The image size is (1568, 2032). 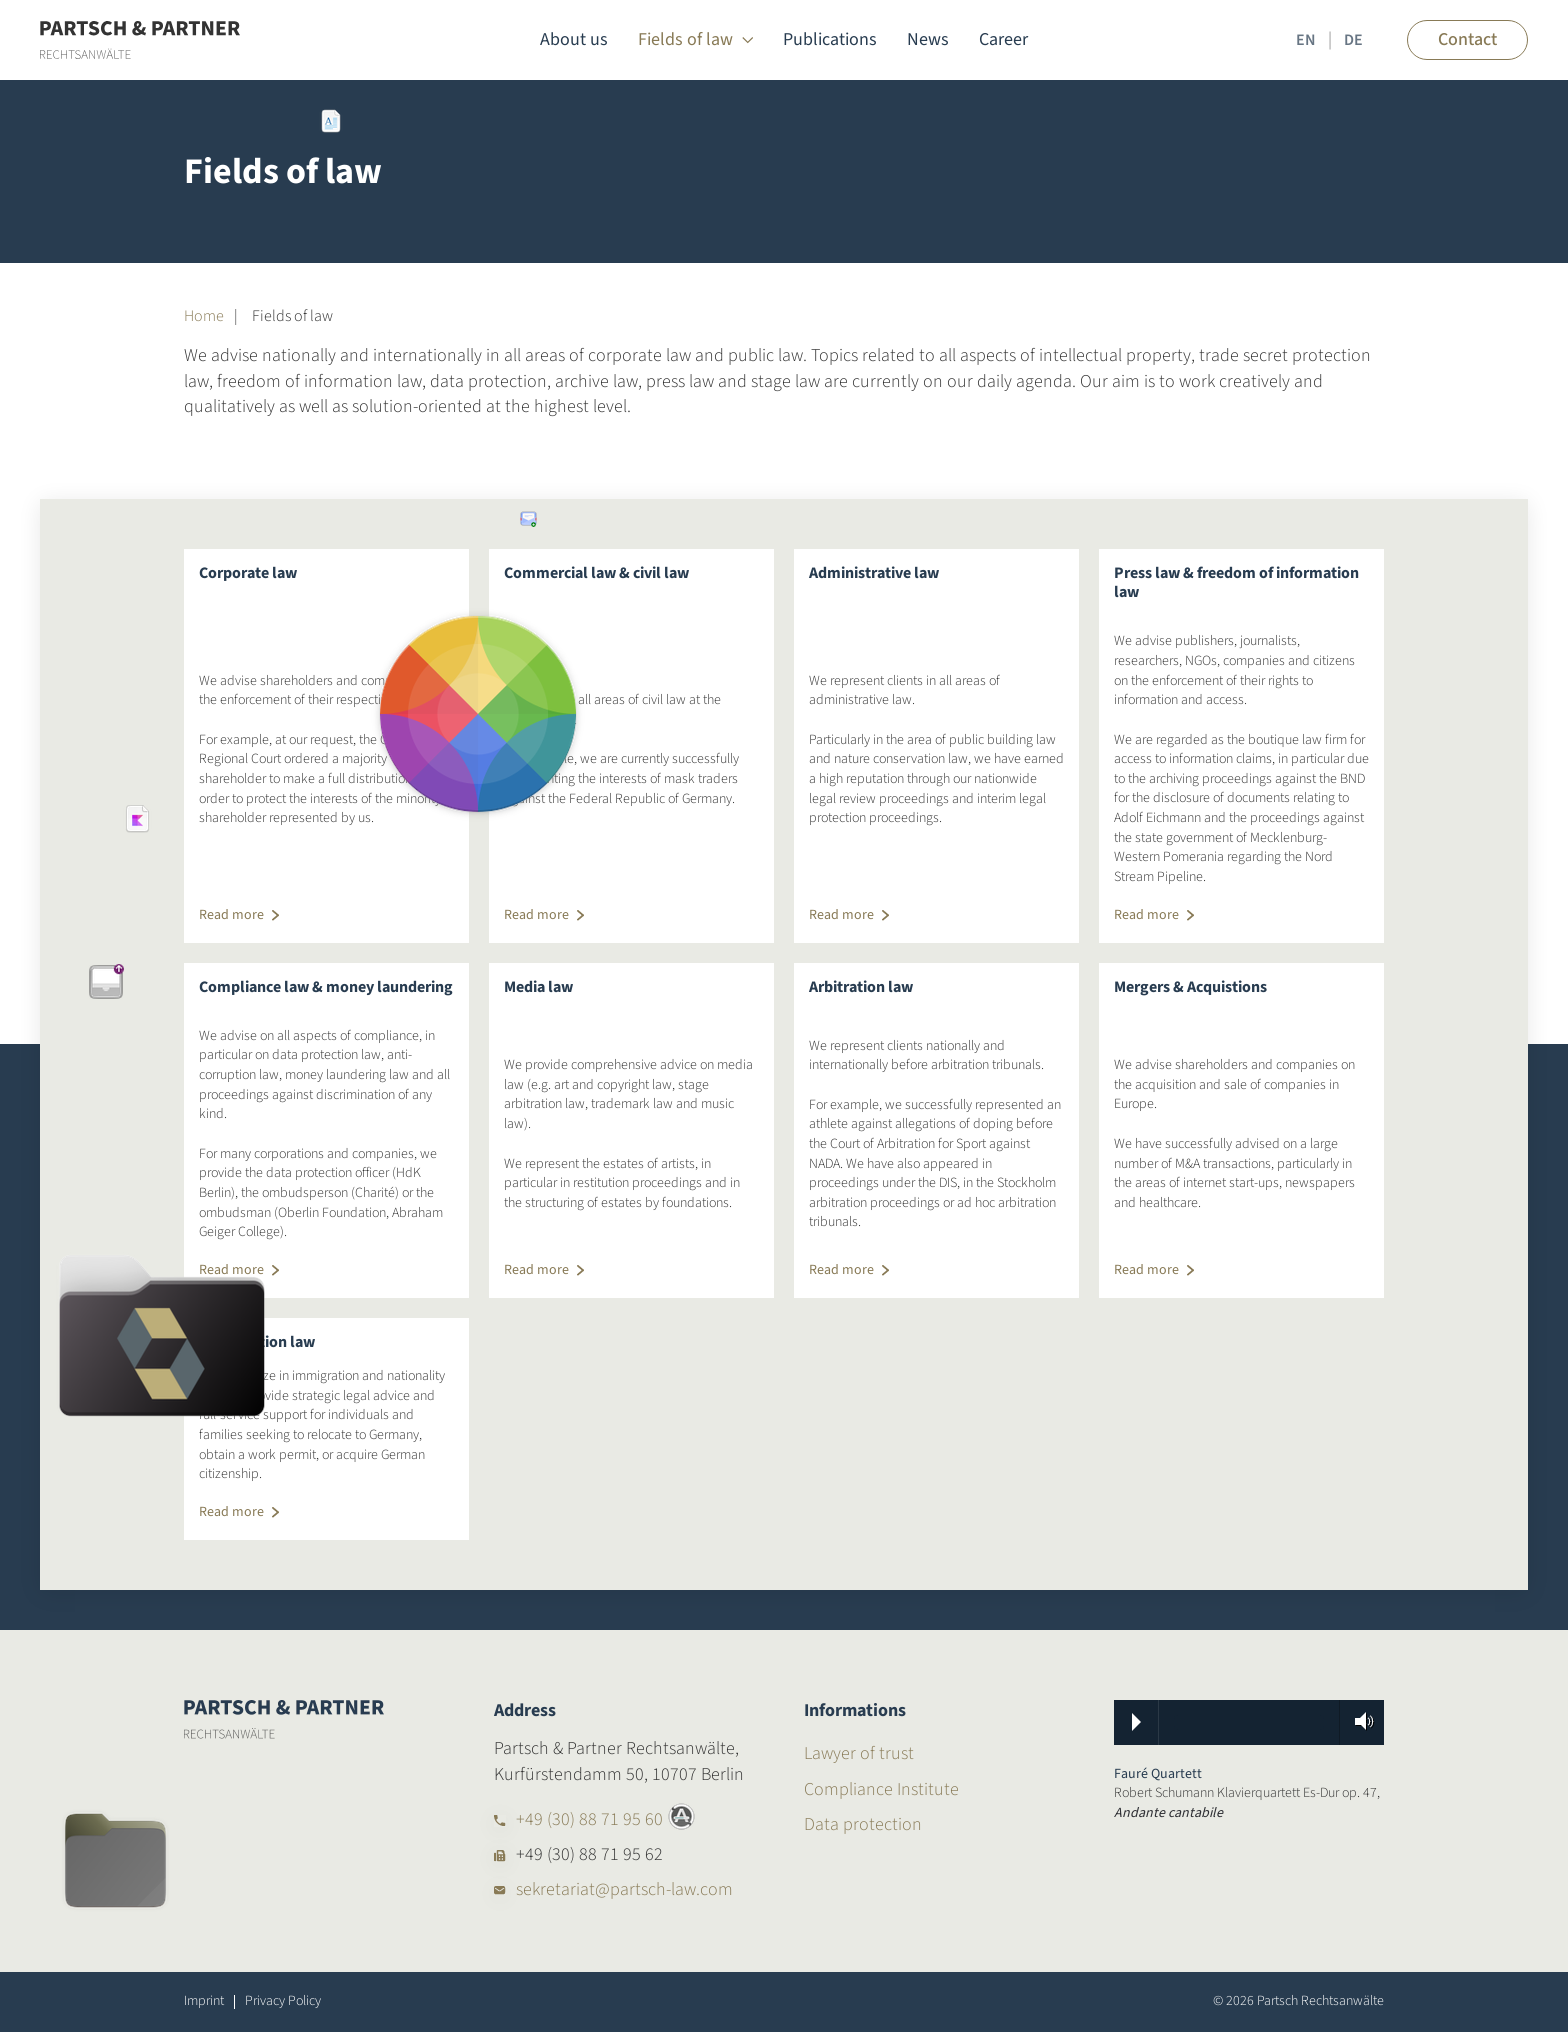 I want to click on open folder to view contents, so click(x=115, y=1860).